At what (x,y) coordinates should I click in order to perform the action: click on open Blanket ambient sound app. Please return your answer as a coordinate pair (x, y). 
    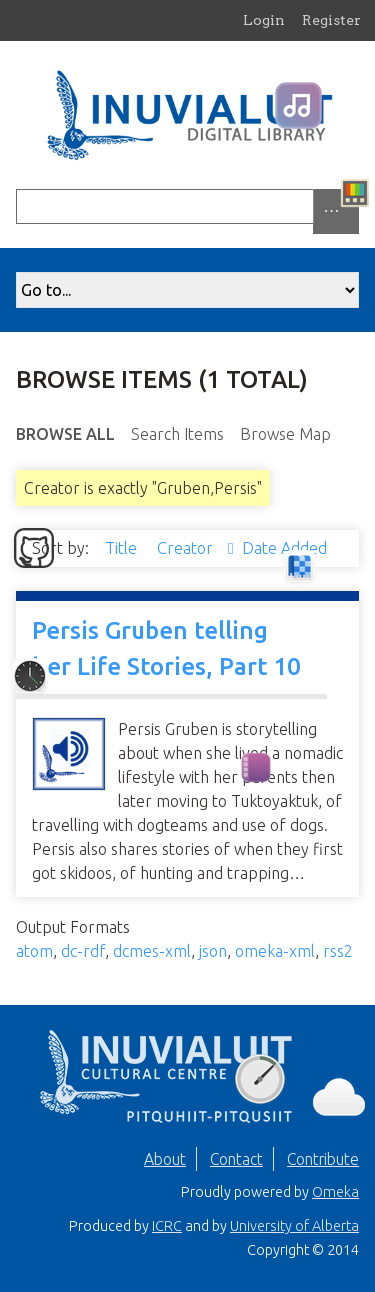
    Looking at the image, I should click on (299, 566).